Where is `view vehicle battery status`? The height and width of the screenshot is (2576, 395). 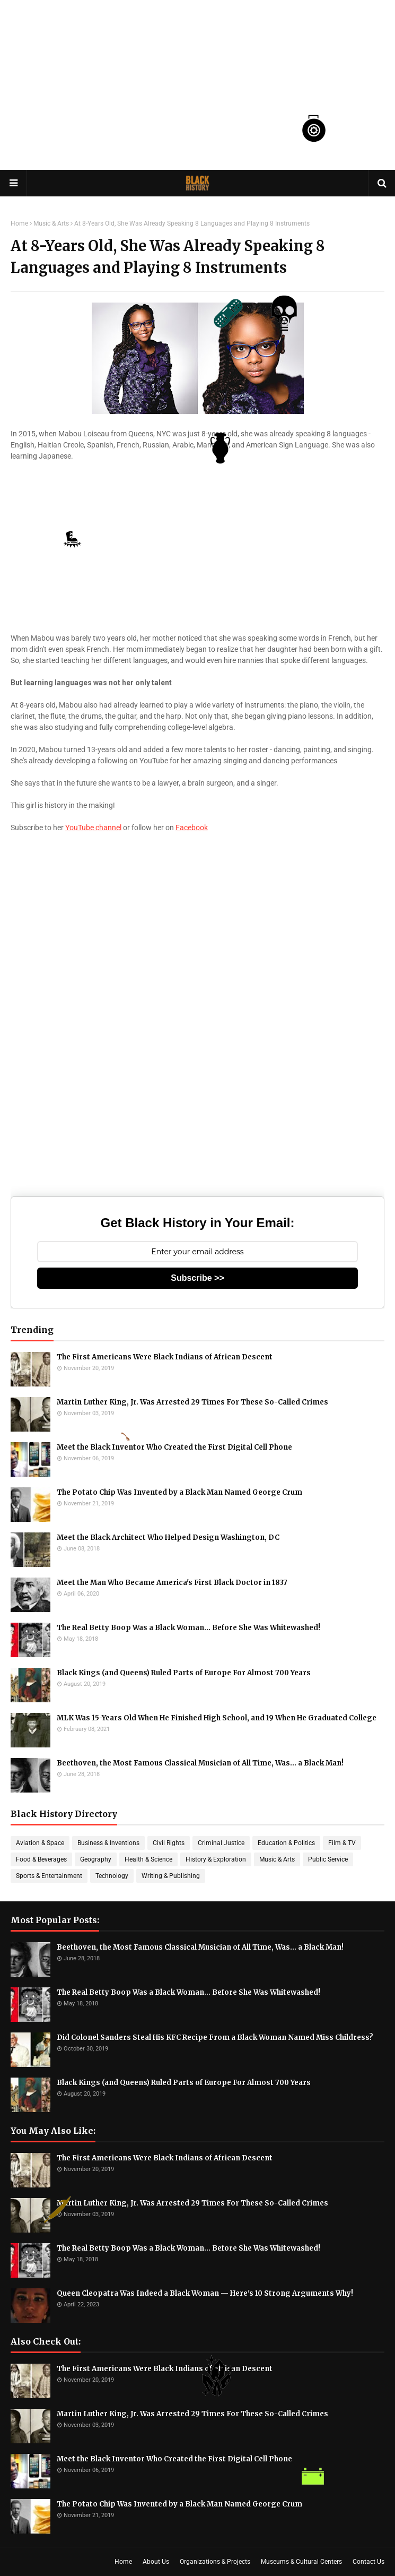
view vehicle battery status is located at coordinates (313, 2476).